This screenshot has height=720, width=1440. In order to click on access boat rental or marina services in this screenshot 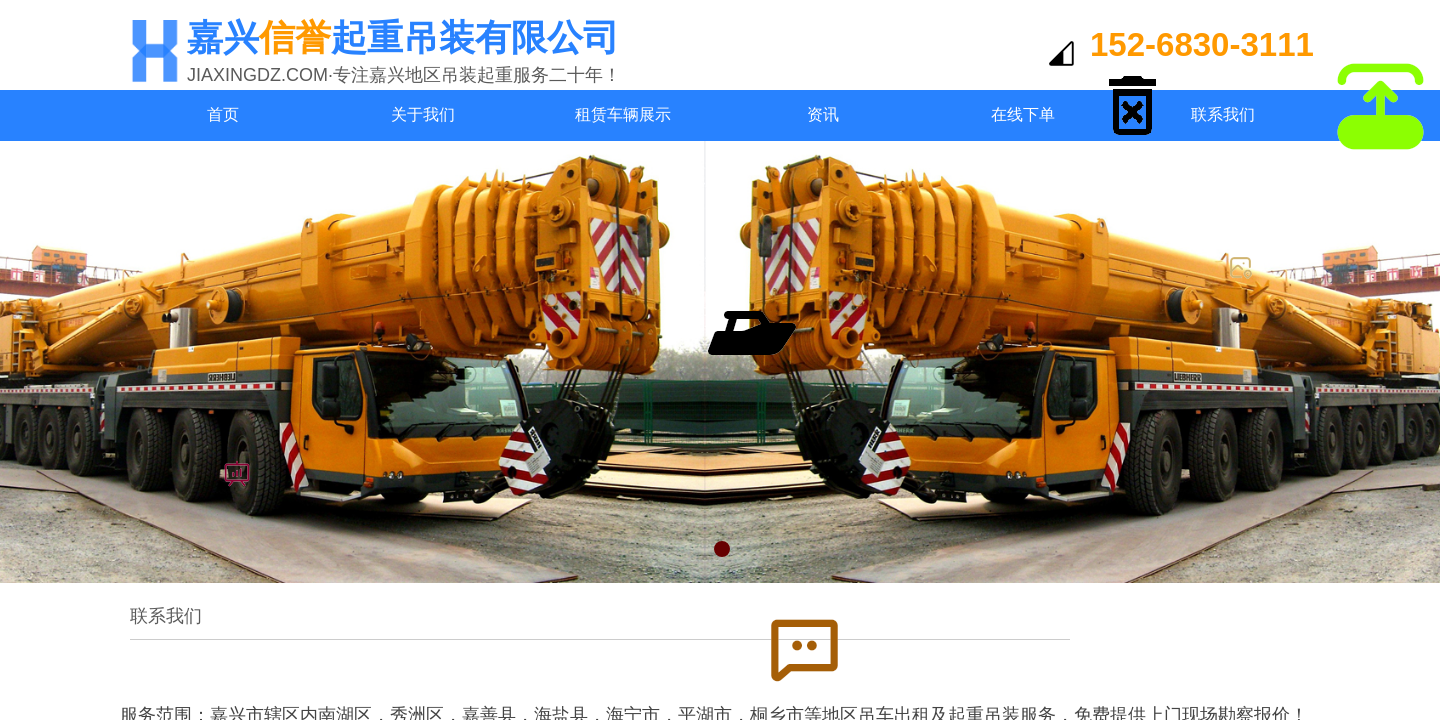, I will do `click(752, 331)`.